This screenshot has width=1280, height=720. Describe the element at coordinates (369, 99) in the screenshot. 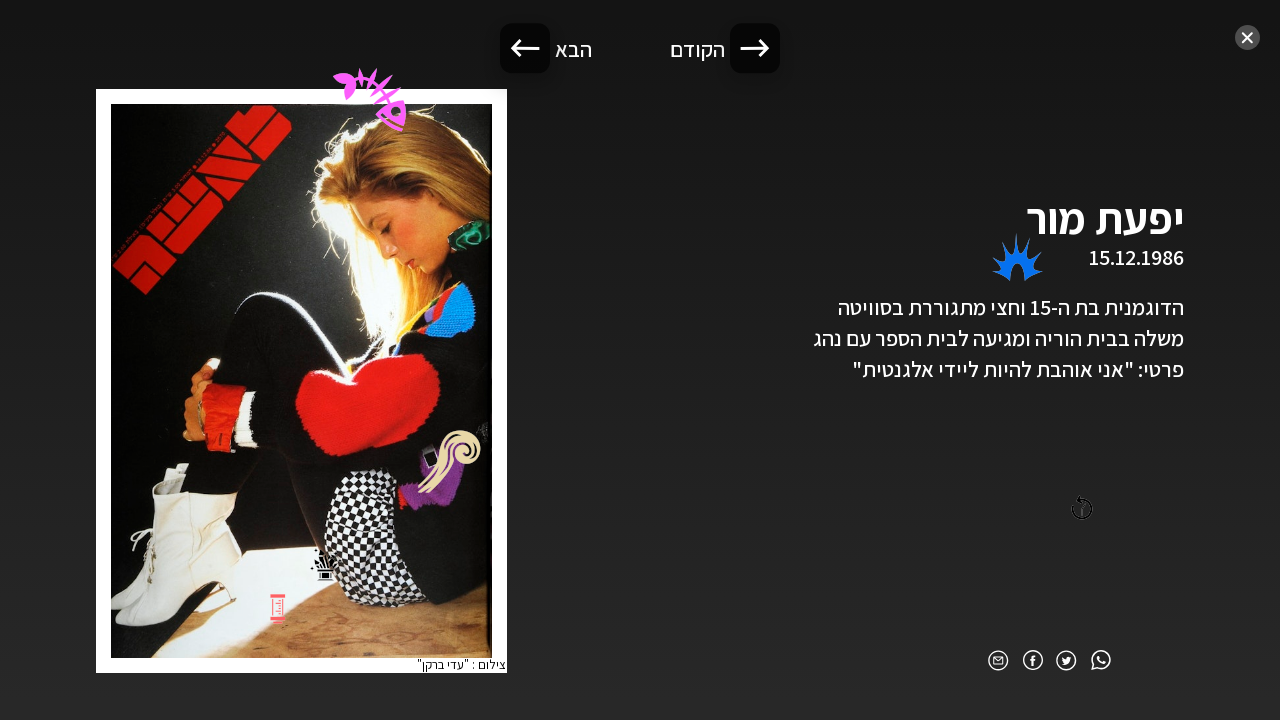

I see `indicates an empty or depleted resource` at that location.